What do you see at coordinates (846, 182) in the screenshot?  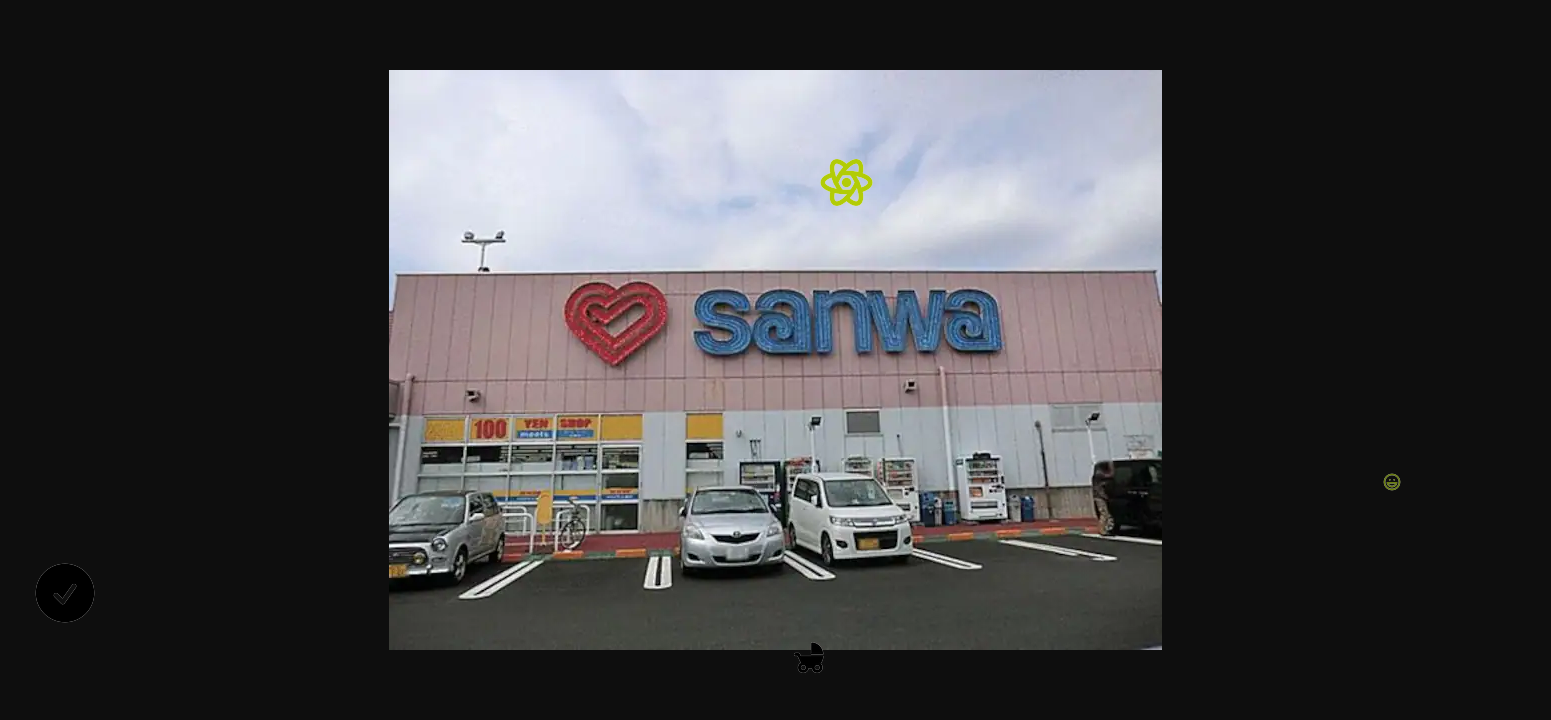 I see `indicates a React.js application or component` at bounding box center [846, 182].